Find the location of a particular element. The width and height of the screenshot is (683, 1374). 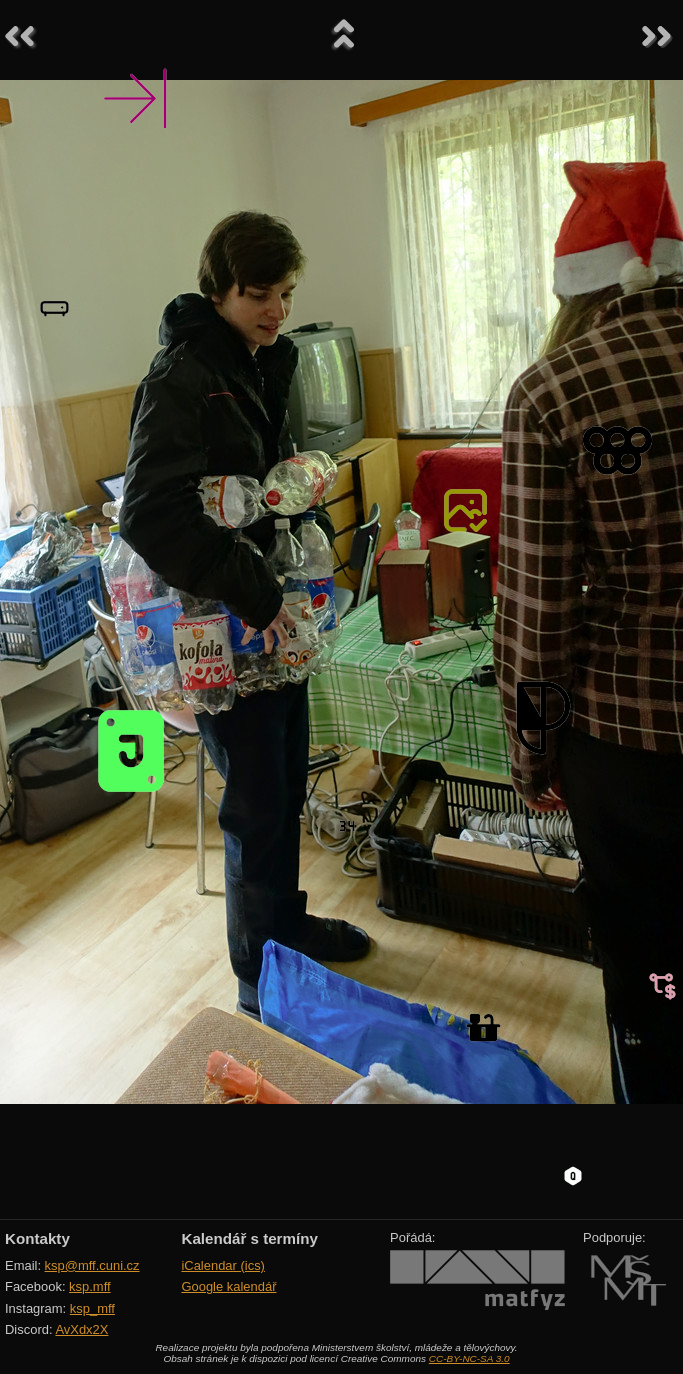

photo successfully uploaded is located at coordinates (465, 510).